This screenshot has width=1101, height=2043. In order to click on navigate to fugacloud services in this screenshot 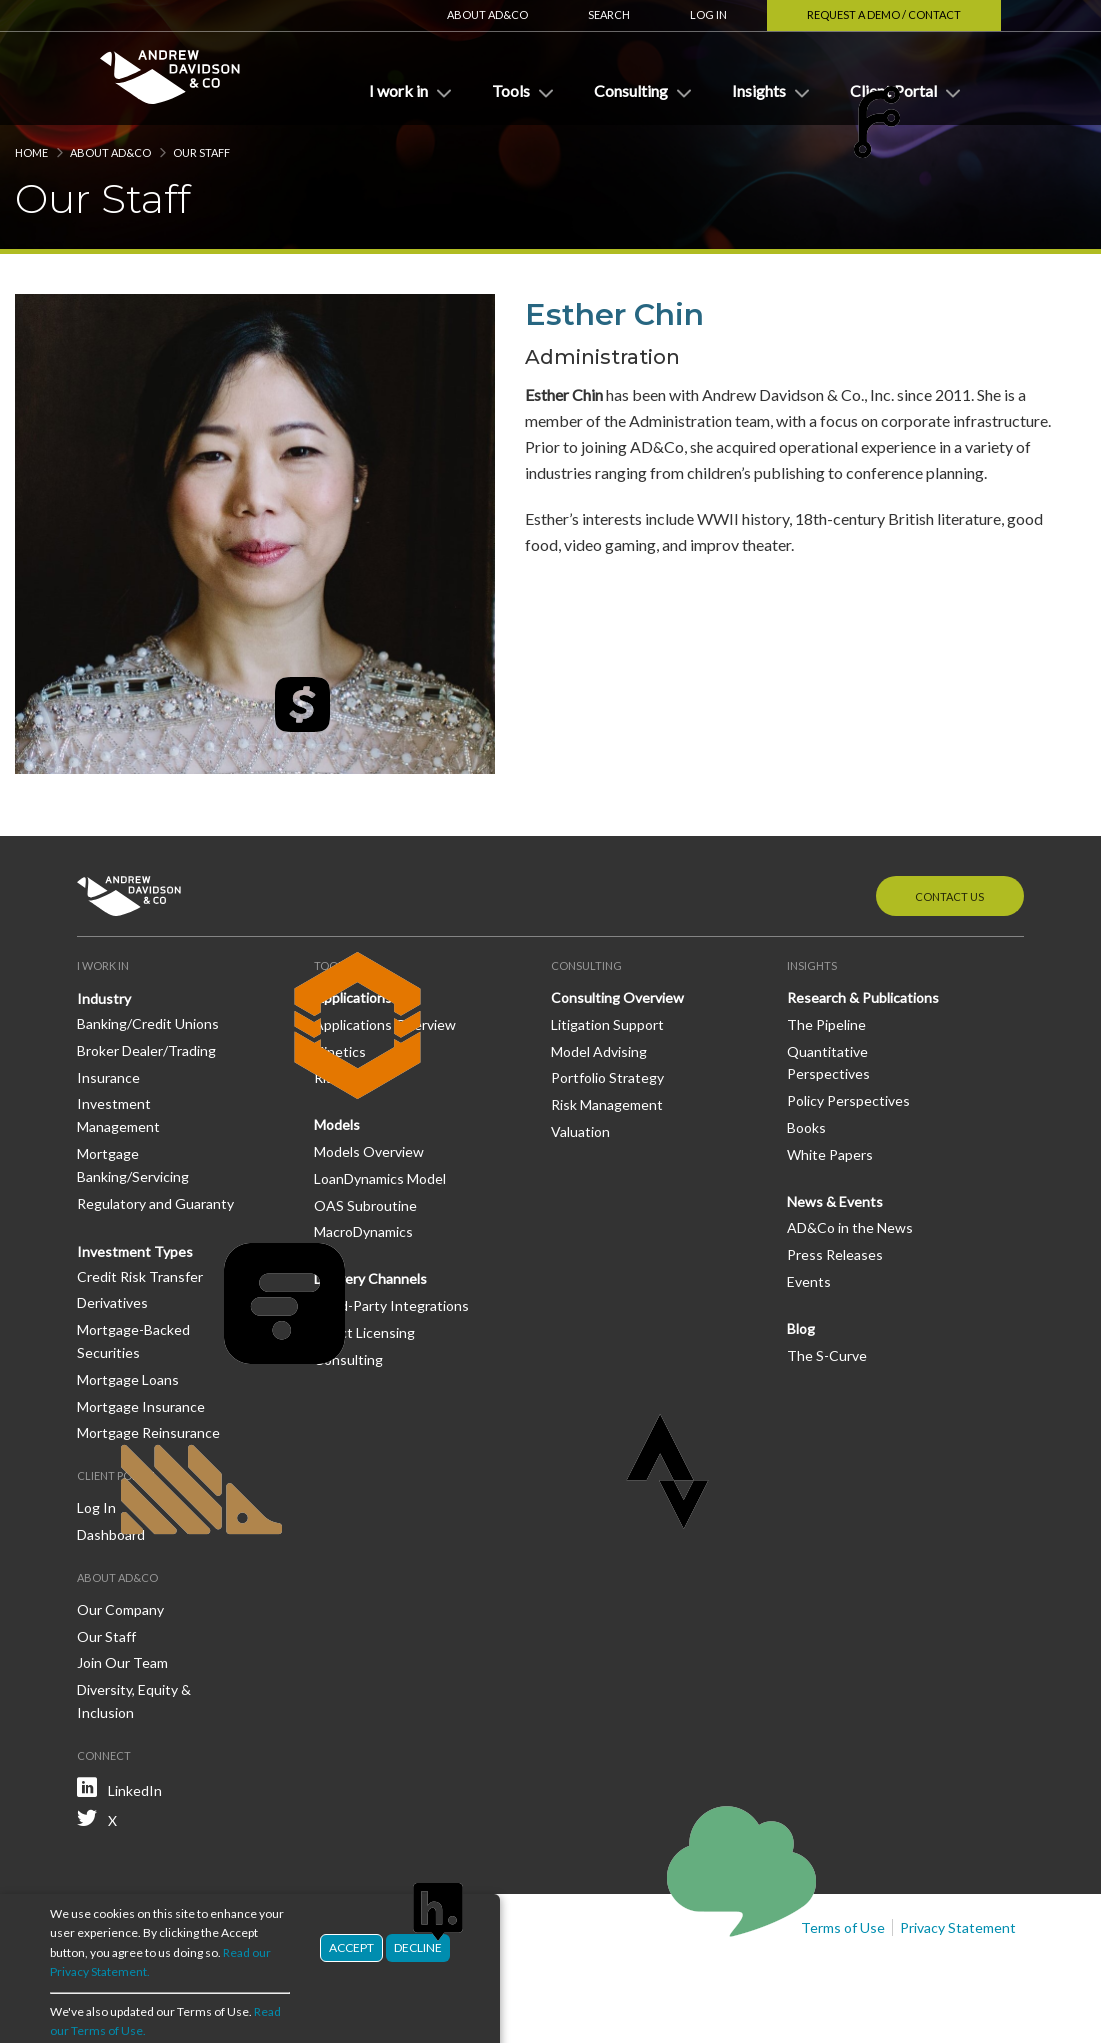, I will do `click(357, 1025)`.